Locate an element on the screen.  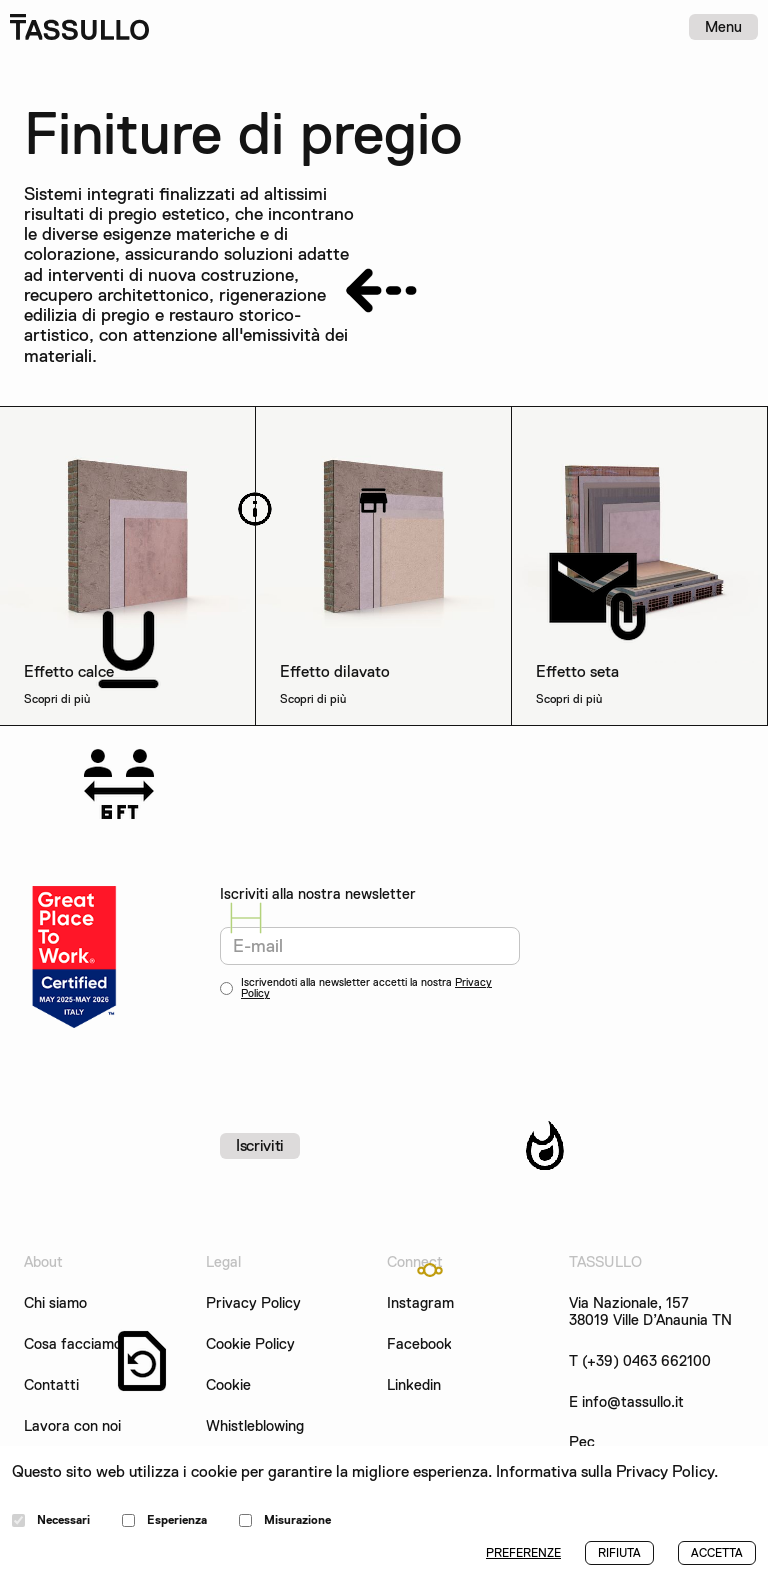
go back to previous step is located at coordinates (381, 290).